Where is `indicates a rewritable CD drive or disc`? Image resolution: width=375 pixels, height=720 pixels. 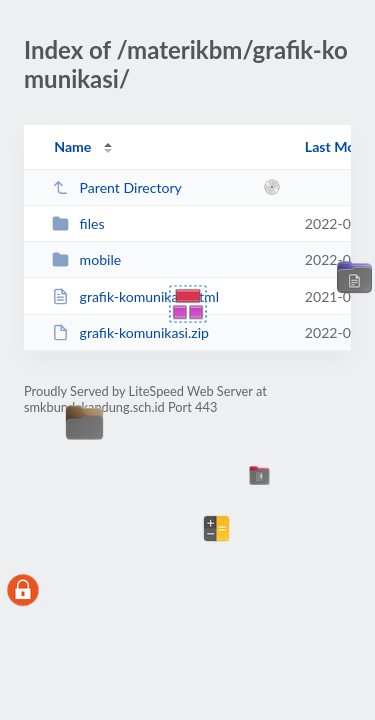
indicates a rewritable CD drive or disc is located at coordinates (272, 187).